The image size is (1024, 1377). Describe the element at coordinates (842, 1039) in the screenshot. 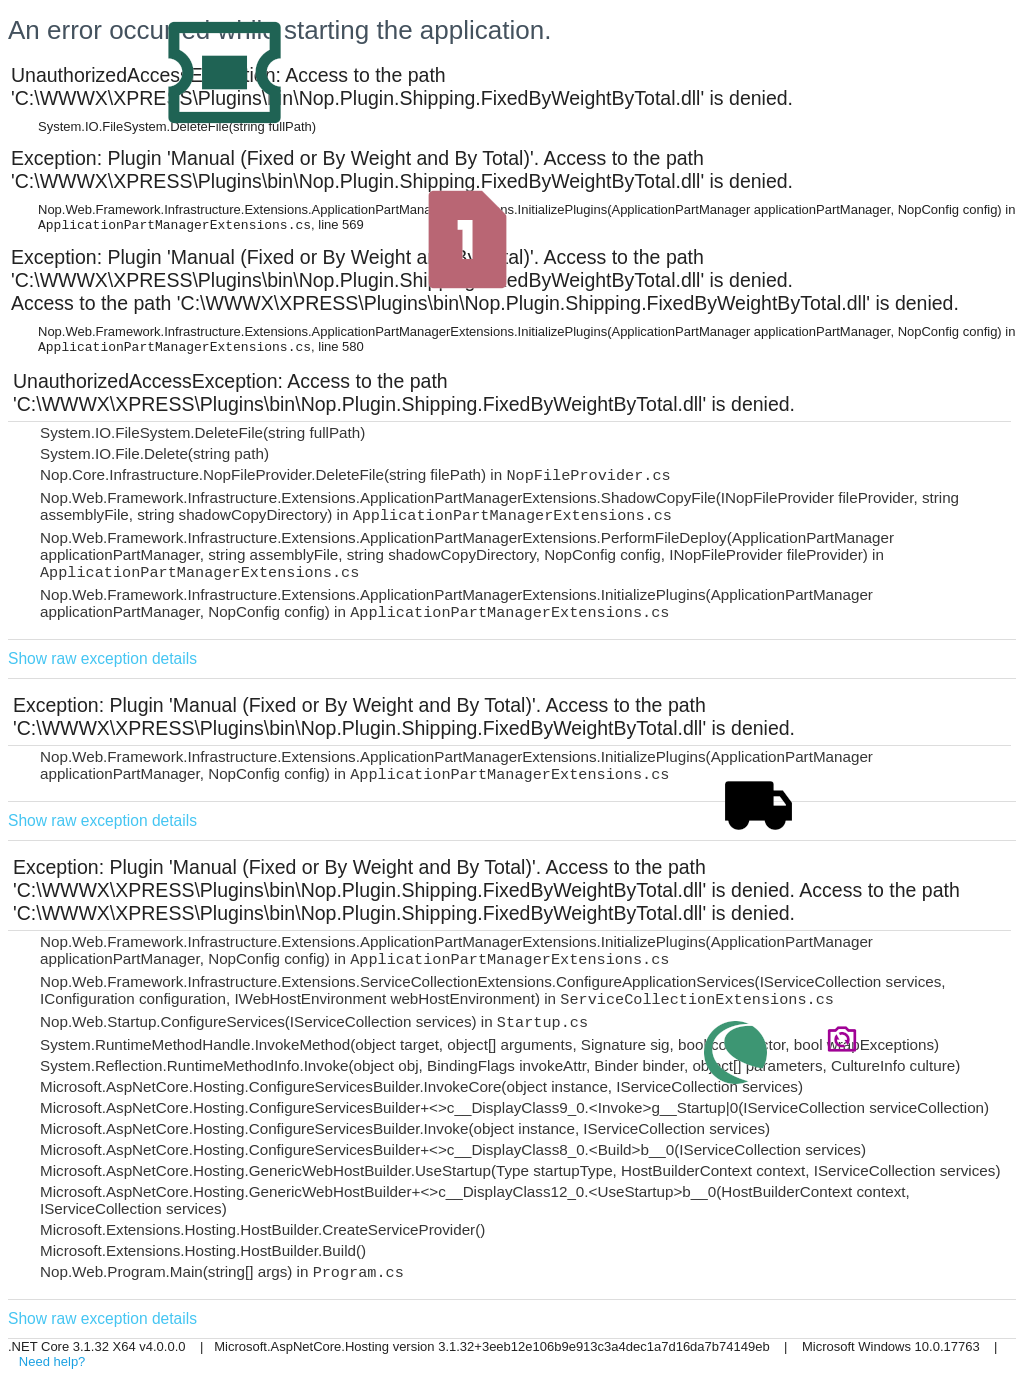

I see `switch between front and rear camera` at that location.